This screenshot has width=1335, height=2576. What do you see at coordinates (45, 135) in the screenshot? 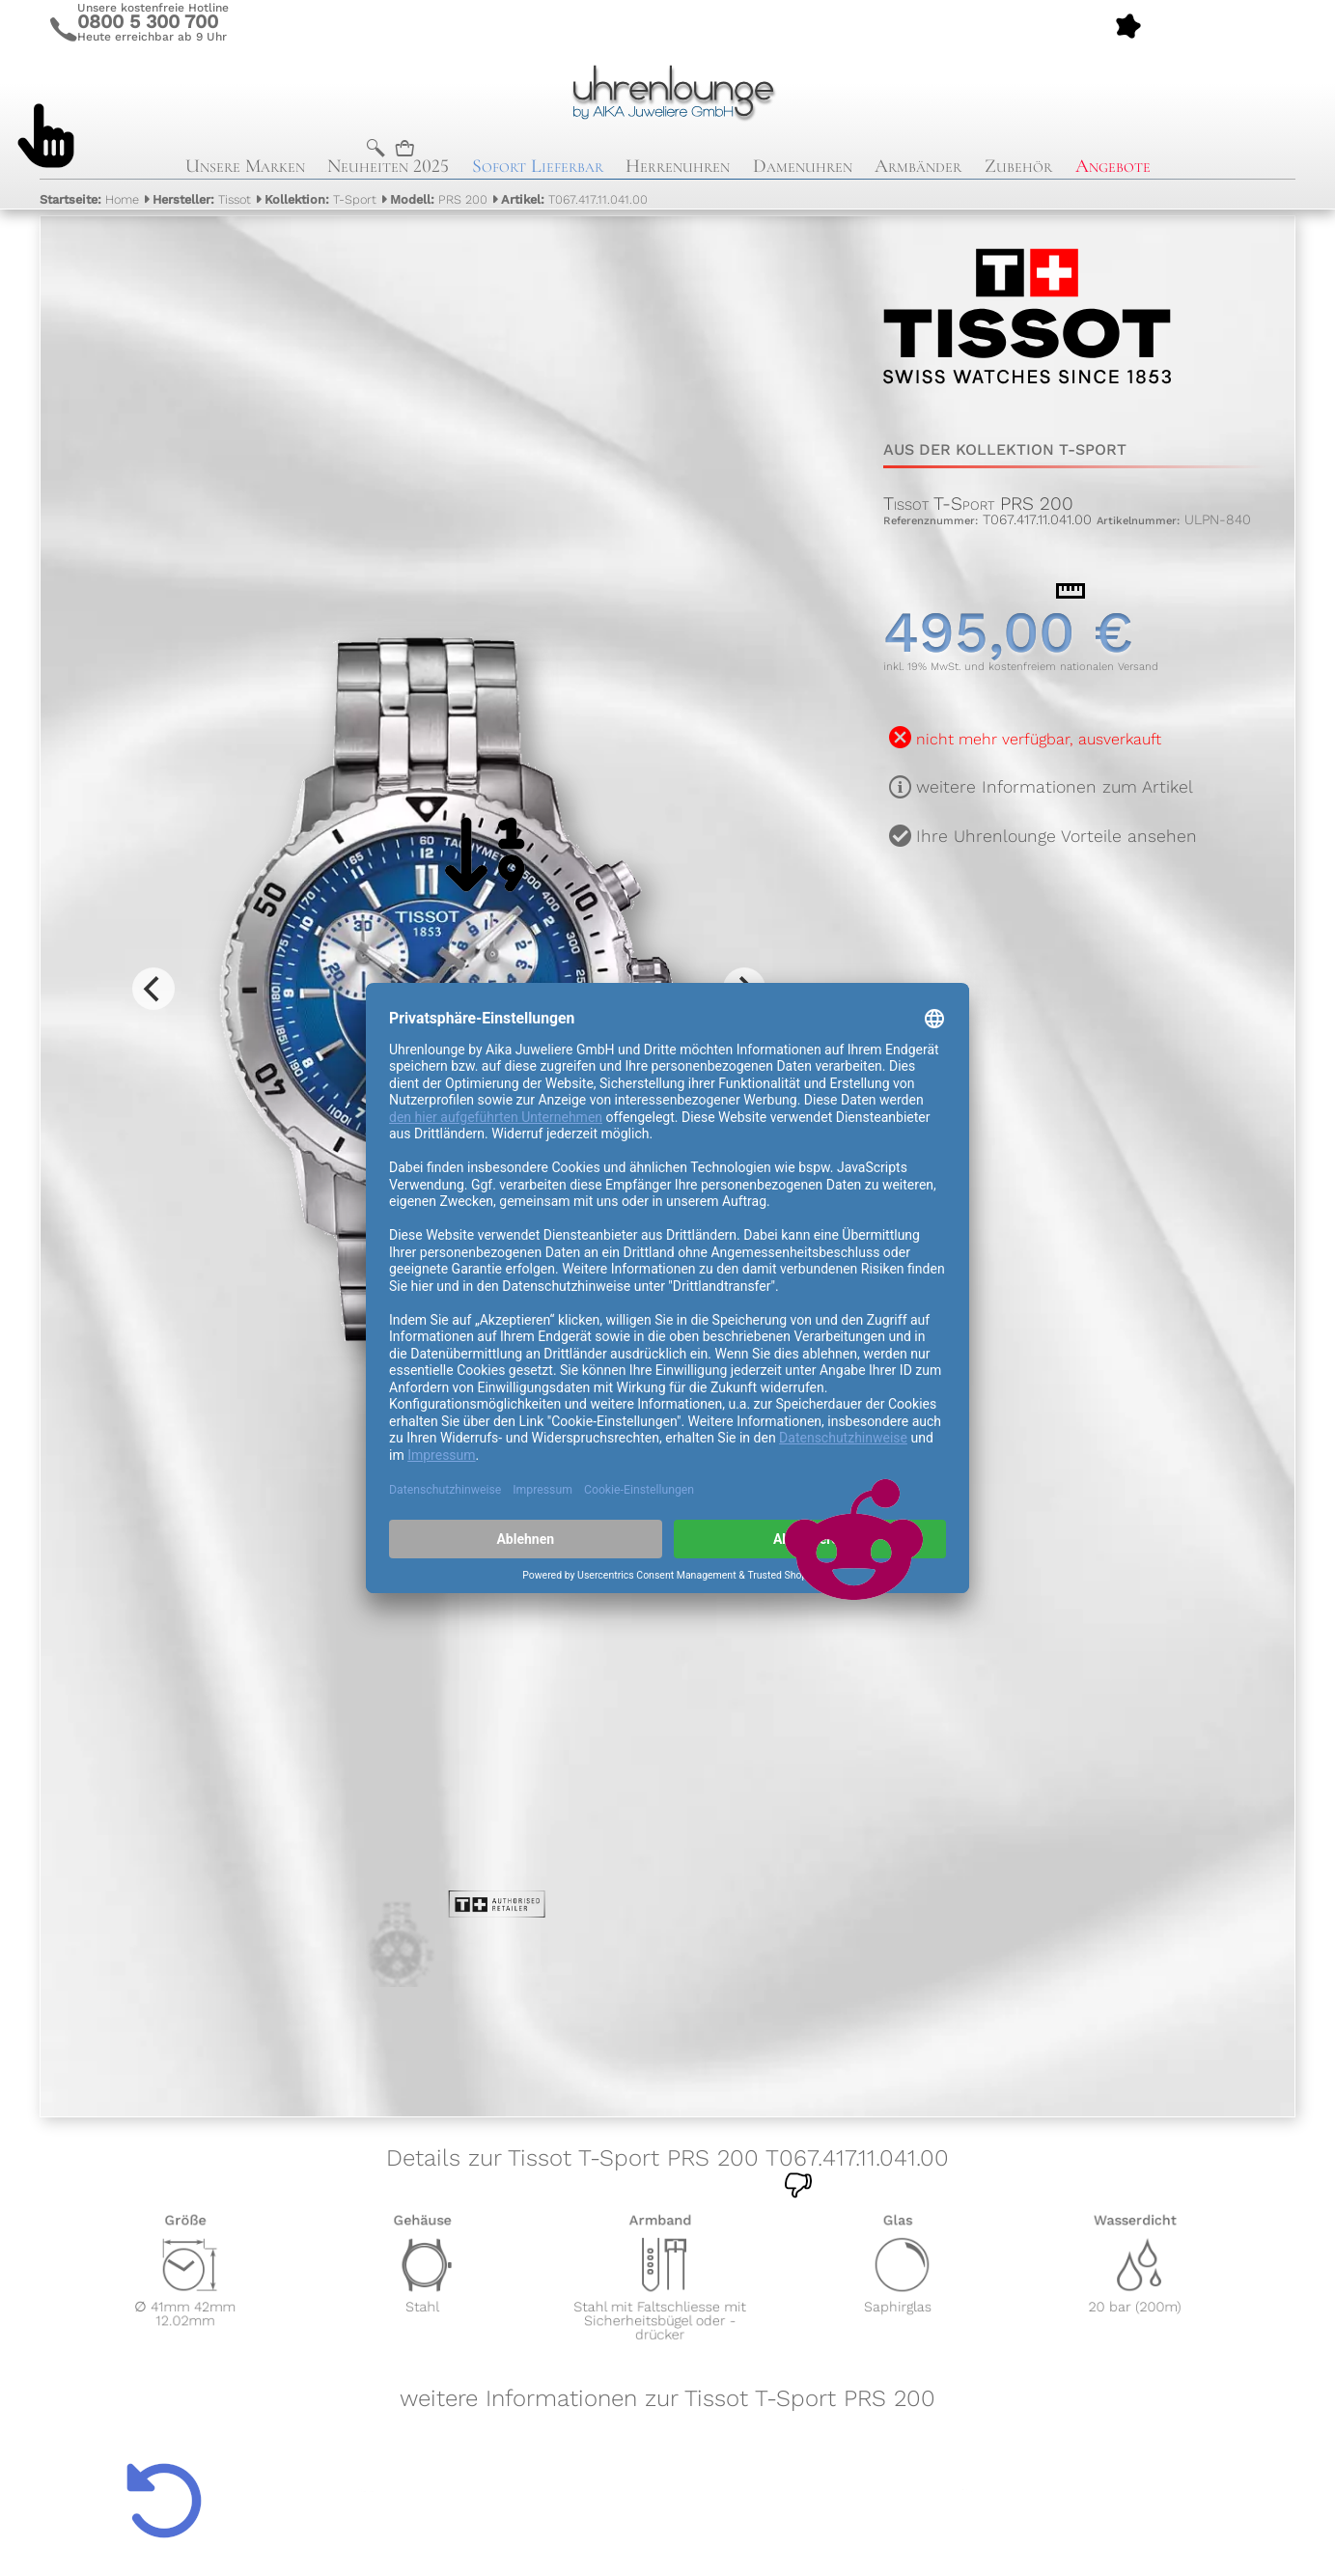
I see `tap or click to select` at bounding box center [45, 135].